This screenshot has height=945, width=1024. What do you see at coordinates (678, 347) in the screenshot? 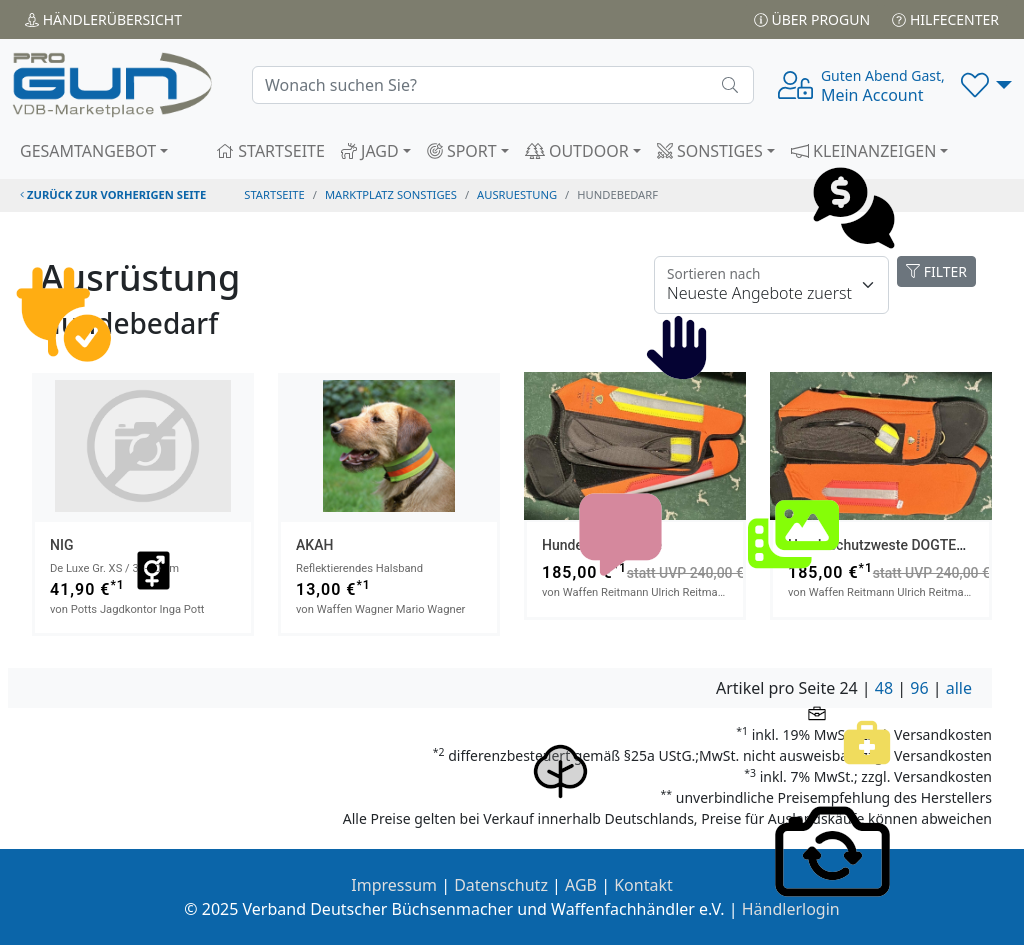
I see `stop or halt an action` at bounding box center [678, 347].